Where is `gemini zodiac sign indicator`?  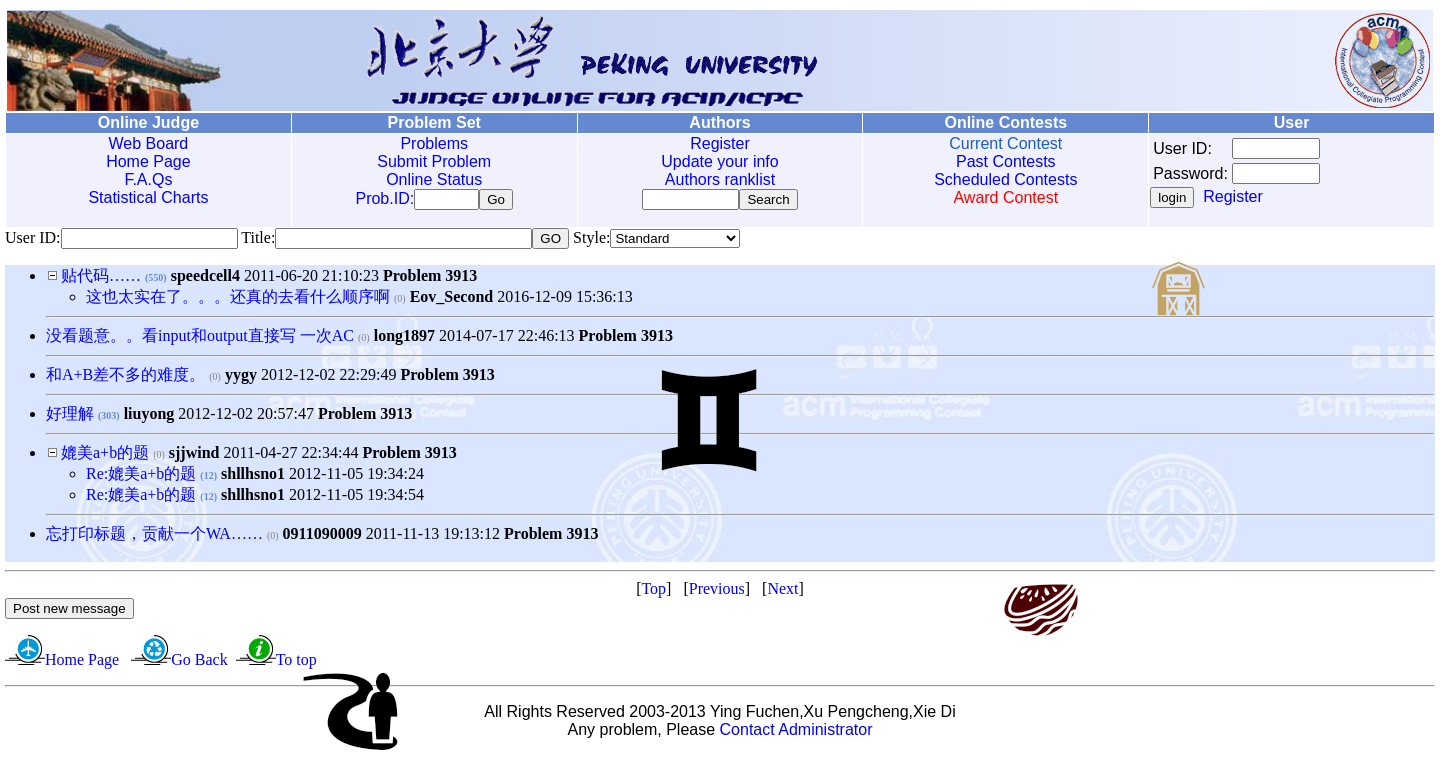 gemini zodiac sign indicator is located at coordinates (709, 420).